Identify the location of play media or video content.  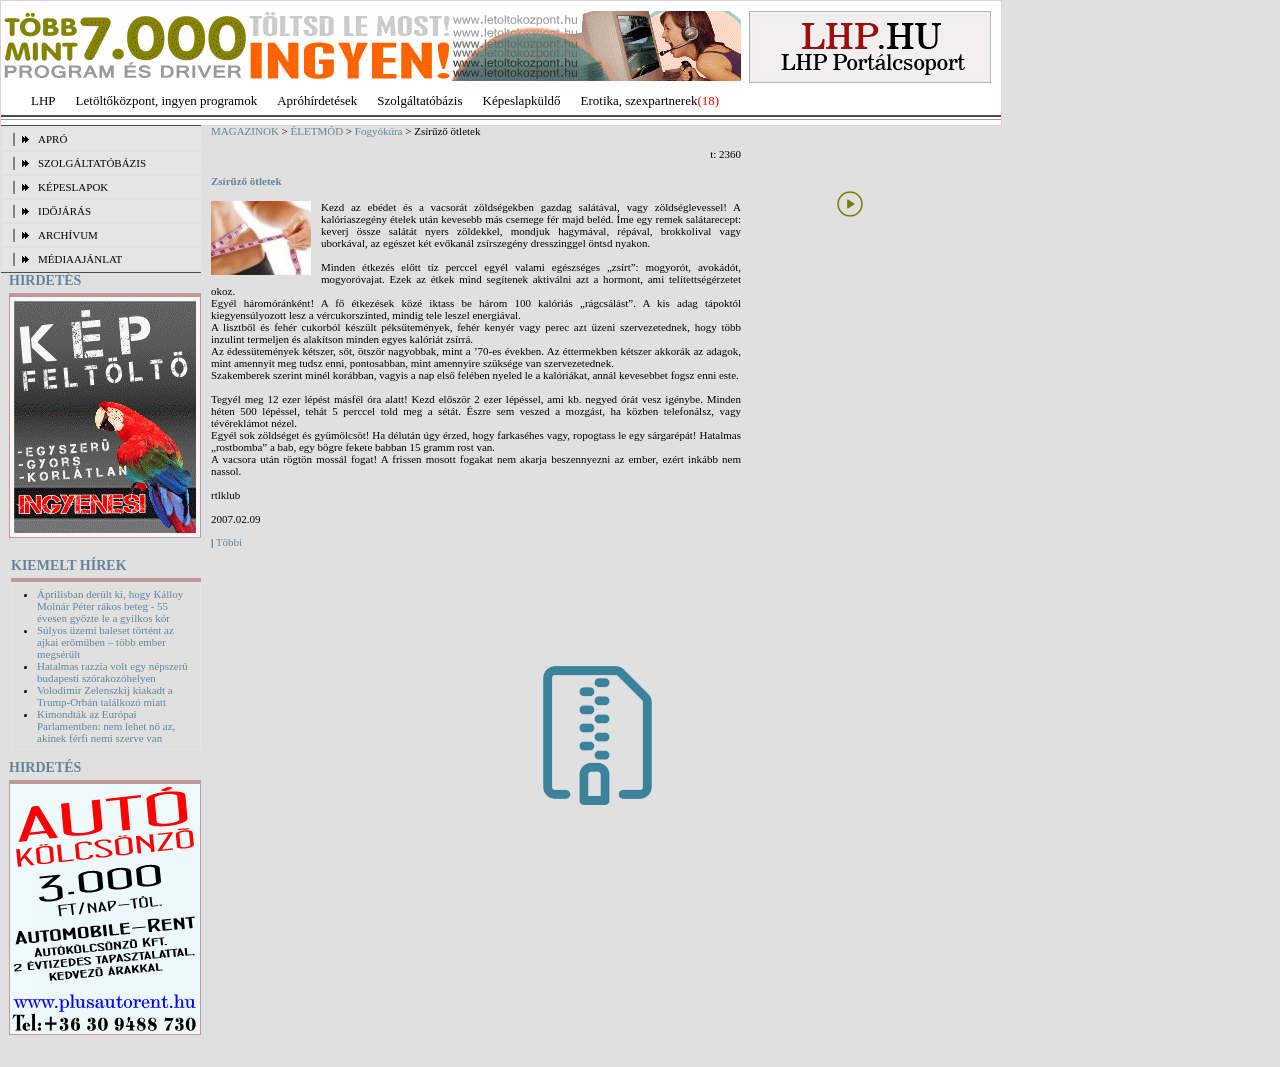
(850, 204).